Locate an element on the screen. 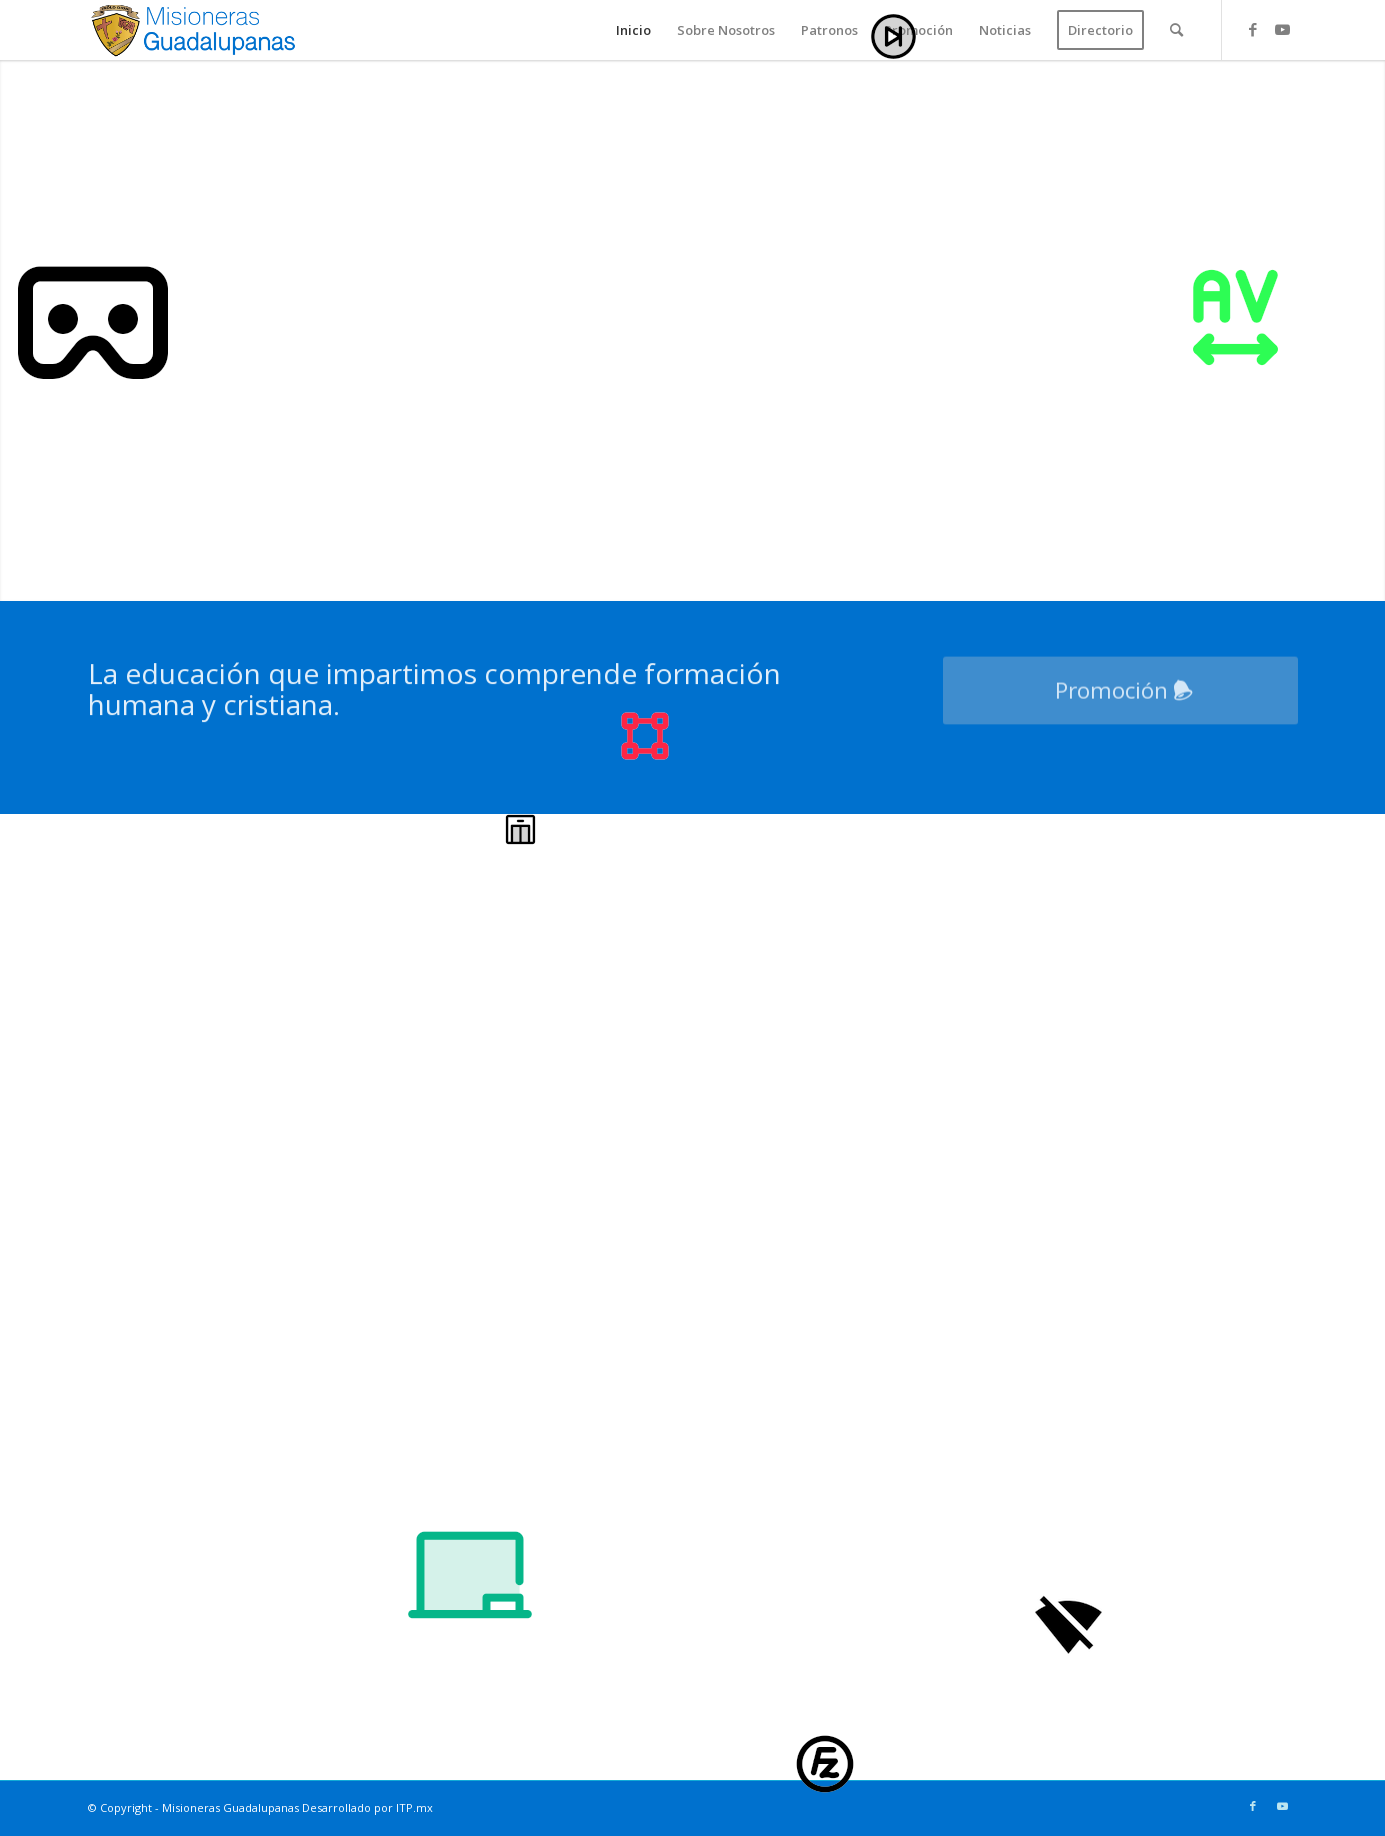 The width and height of the screenshot is (1385, 1836). access presentation or whiteboard mode is located at coordinates (470, 1577).